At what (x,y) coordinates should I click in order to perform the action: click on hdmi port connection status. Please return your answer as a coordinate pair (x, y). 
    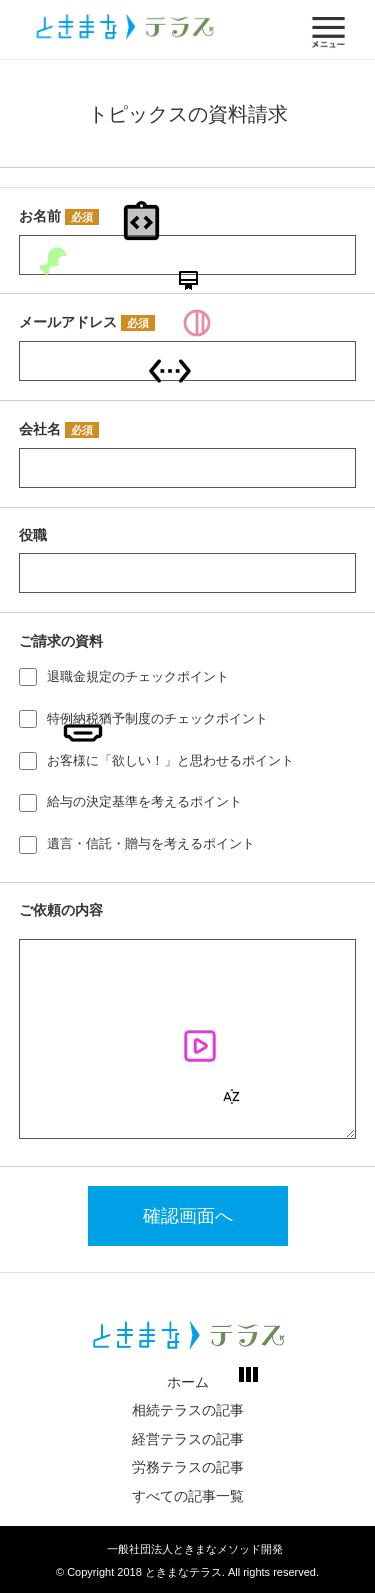
    Looking at the image, I should click on (83, 733).